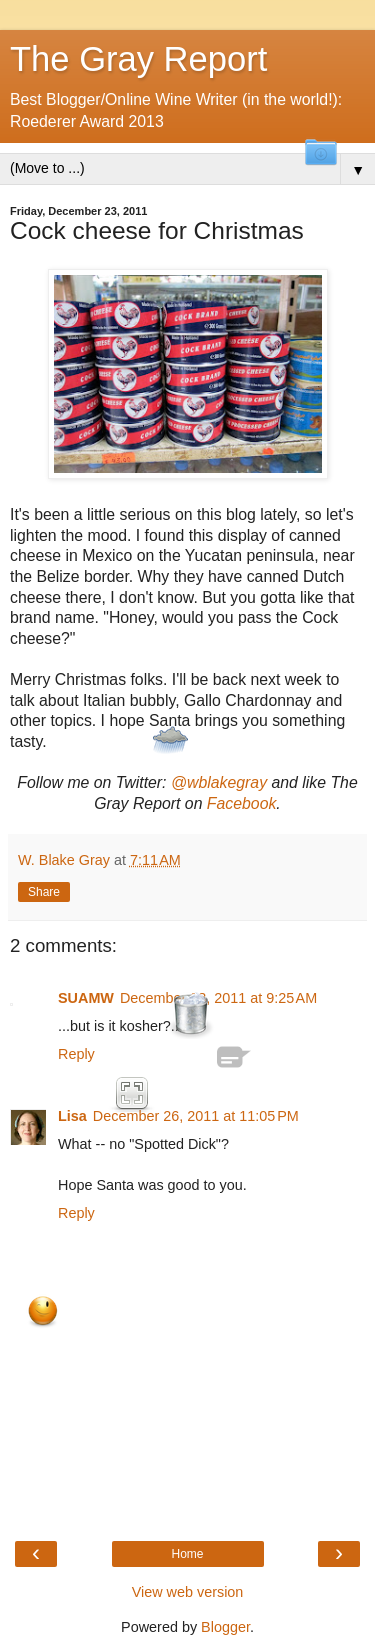 The height and width of the screenshot is (1647, 375). I want to click on view items in your trash folder, so click(190, 1012).